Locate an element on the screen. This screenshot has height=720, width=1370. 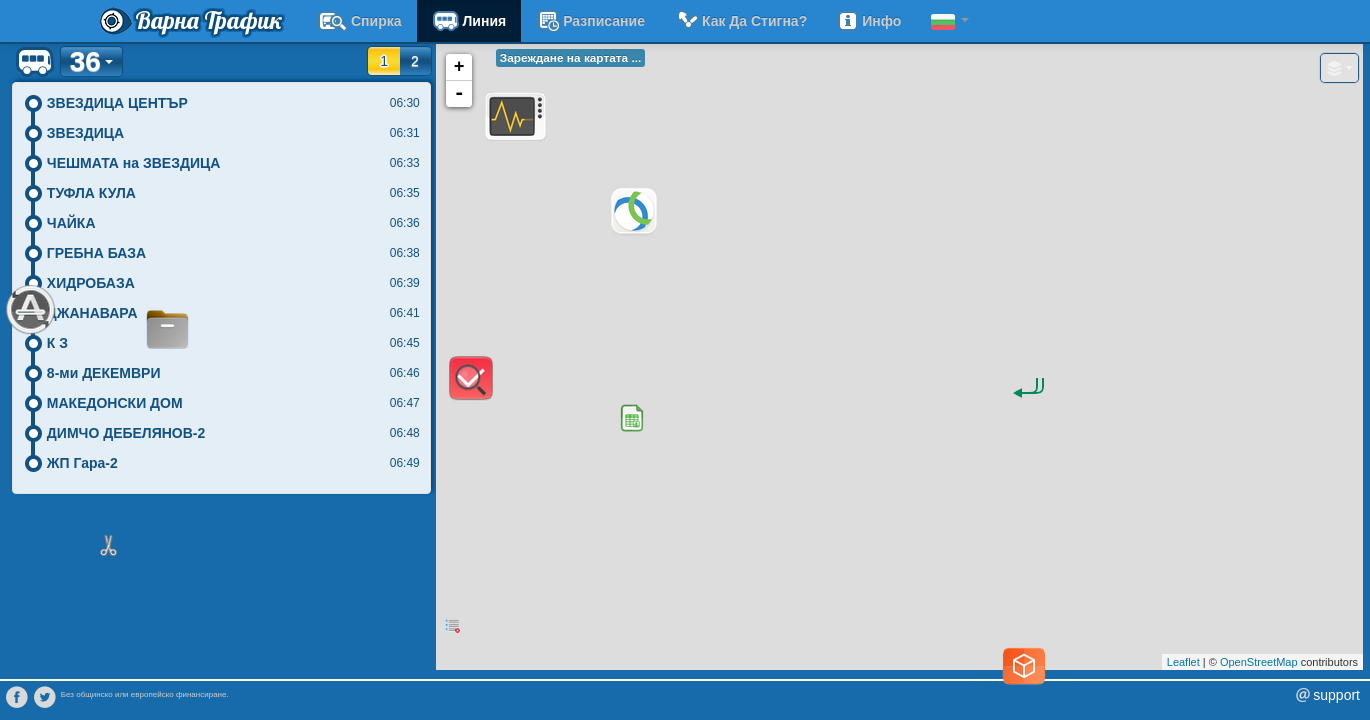
open system monitor to view resource usage is located at coordinates (515, 116).